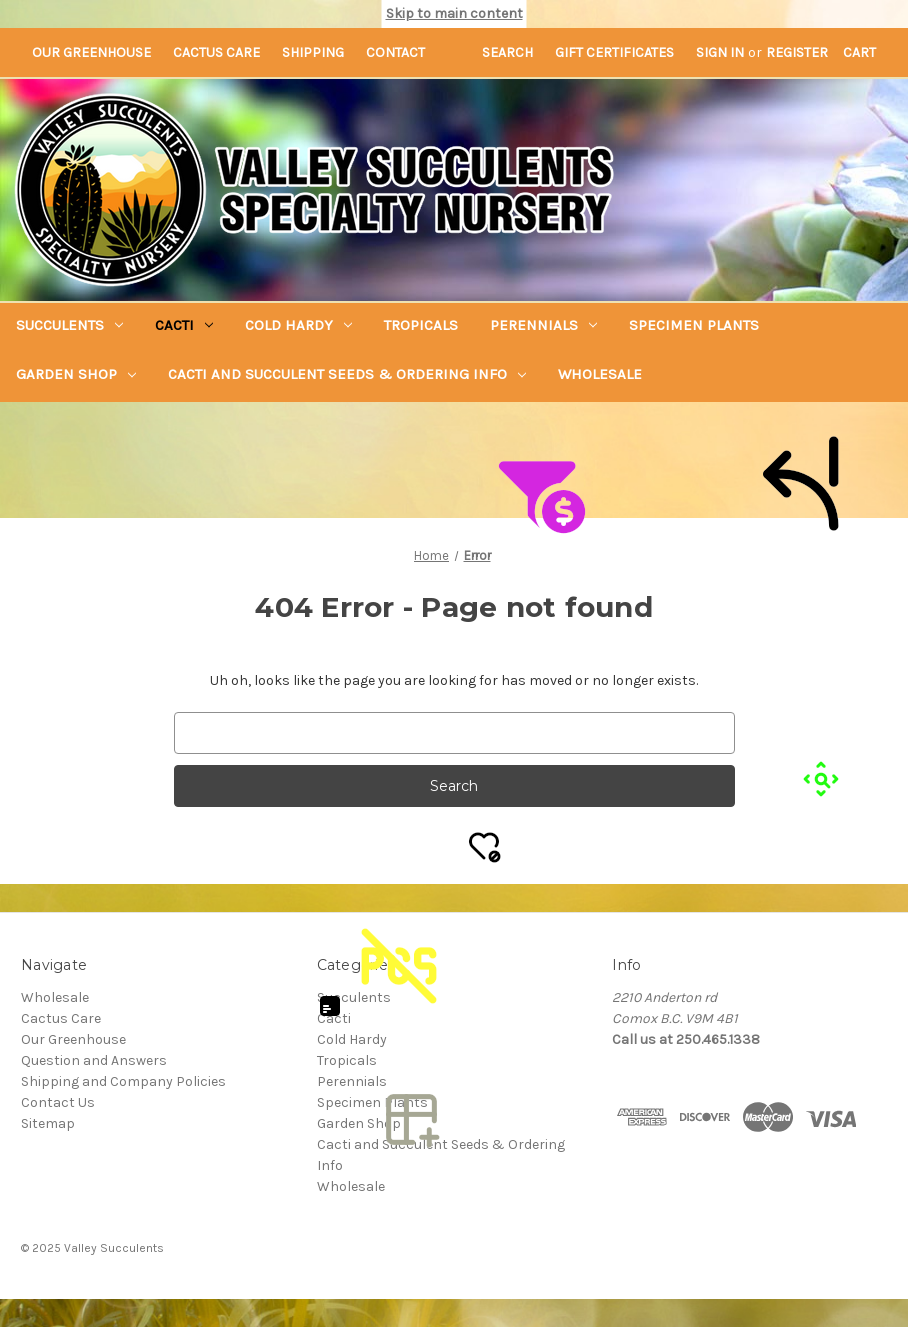 The height and width of the screenshot is (1327, 908). What do you see at coordinates (542, 490) in the screenshot?
I see `filter sales or revenue data` at bounding box center [542, 490].